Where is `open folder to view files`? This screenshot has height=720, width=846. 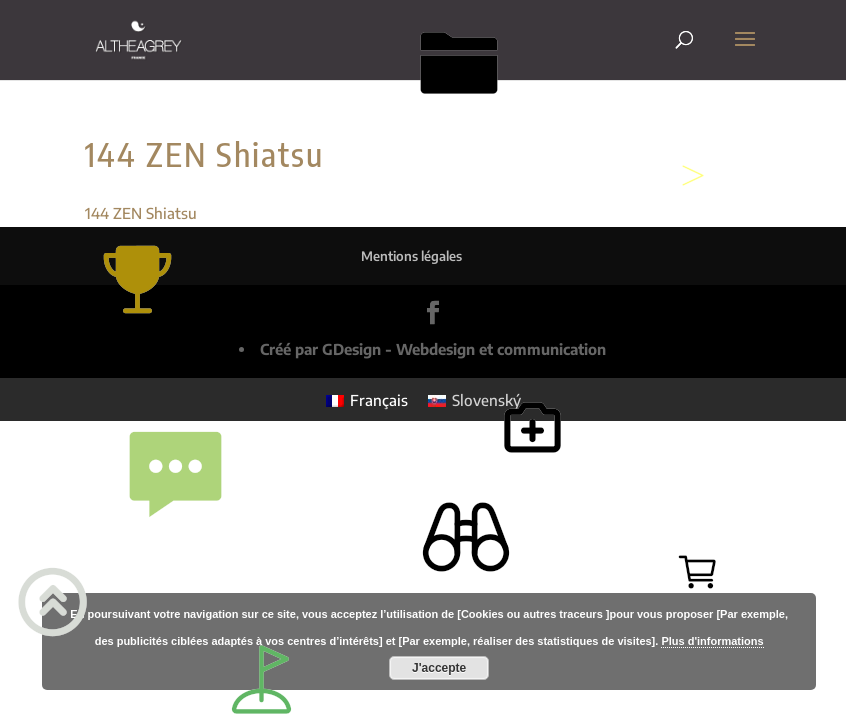
open folder to view files is located at coordinates (459, 63).